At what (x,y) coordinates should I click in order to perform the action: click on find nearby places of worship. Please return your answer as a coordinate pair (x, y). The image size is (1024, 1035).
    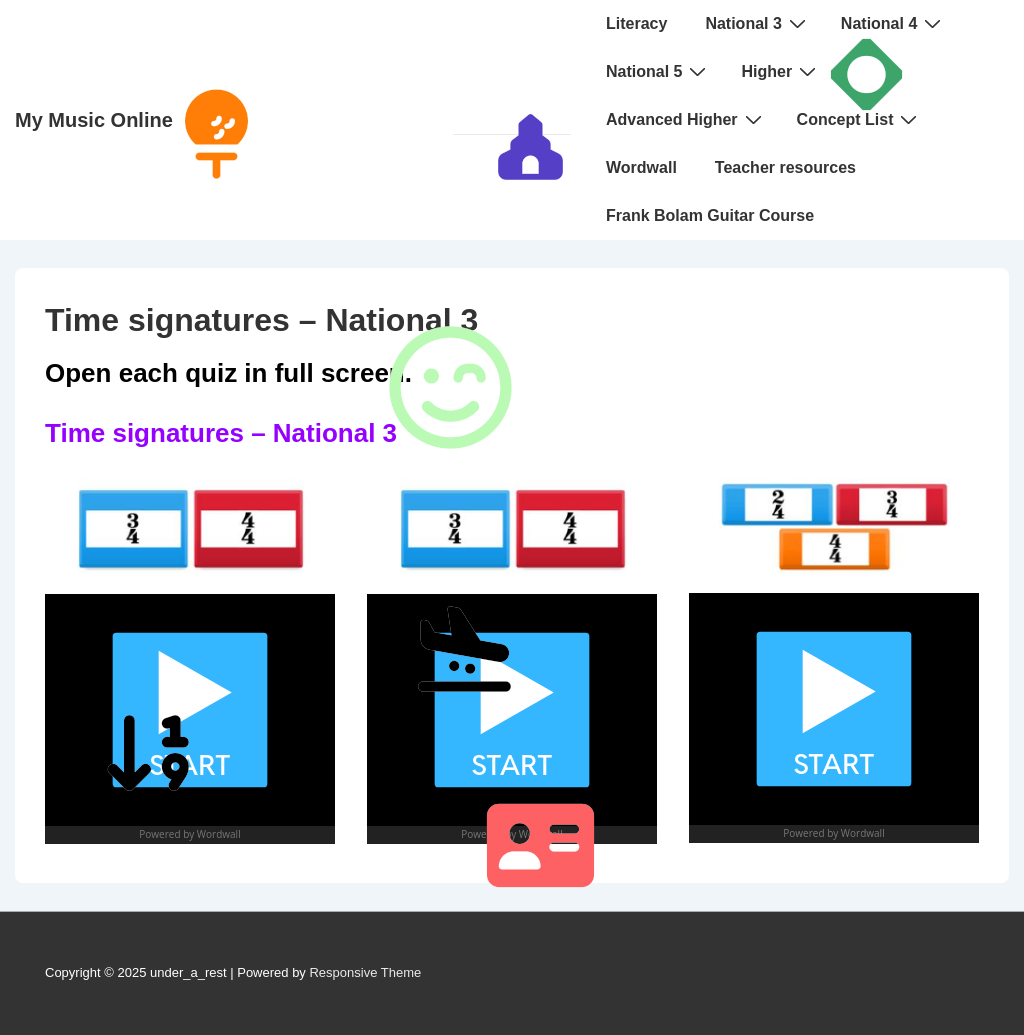
    Looking at the image, I should click on (530, 147).